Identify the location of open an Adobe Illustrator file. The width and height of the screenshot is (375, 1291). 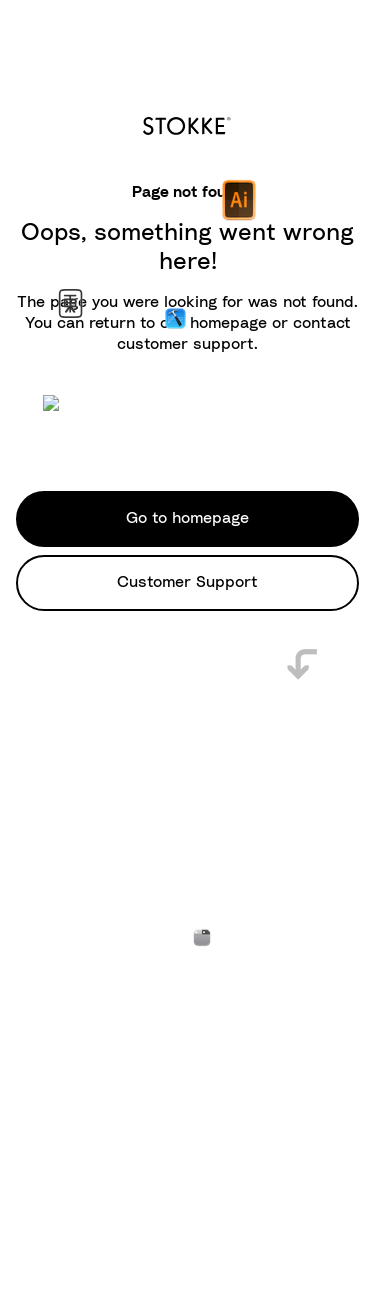
(239, 200).